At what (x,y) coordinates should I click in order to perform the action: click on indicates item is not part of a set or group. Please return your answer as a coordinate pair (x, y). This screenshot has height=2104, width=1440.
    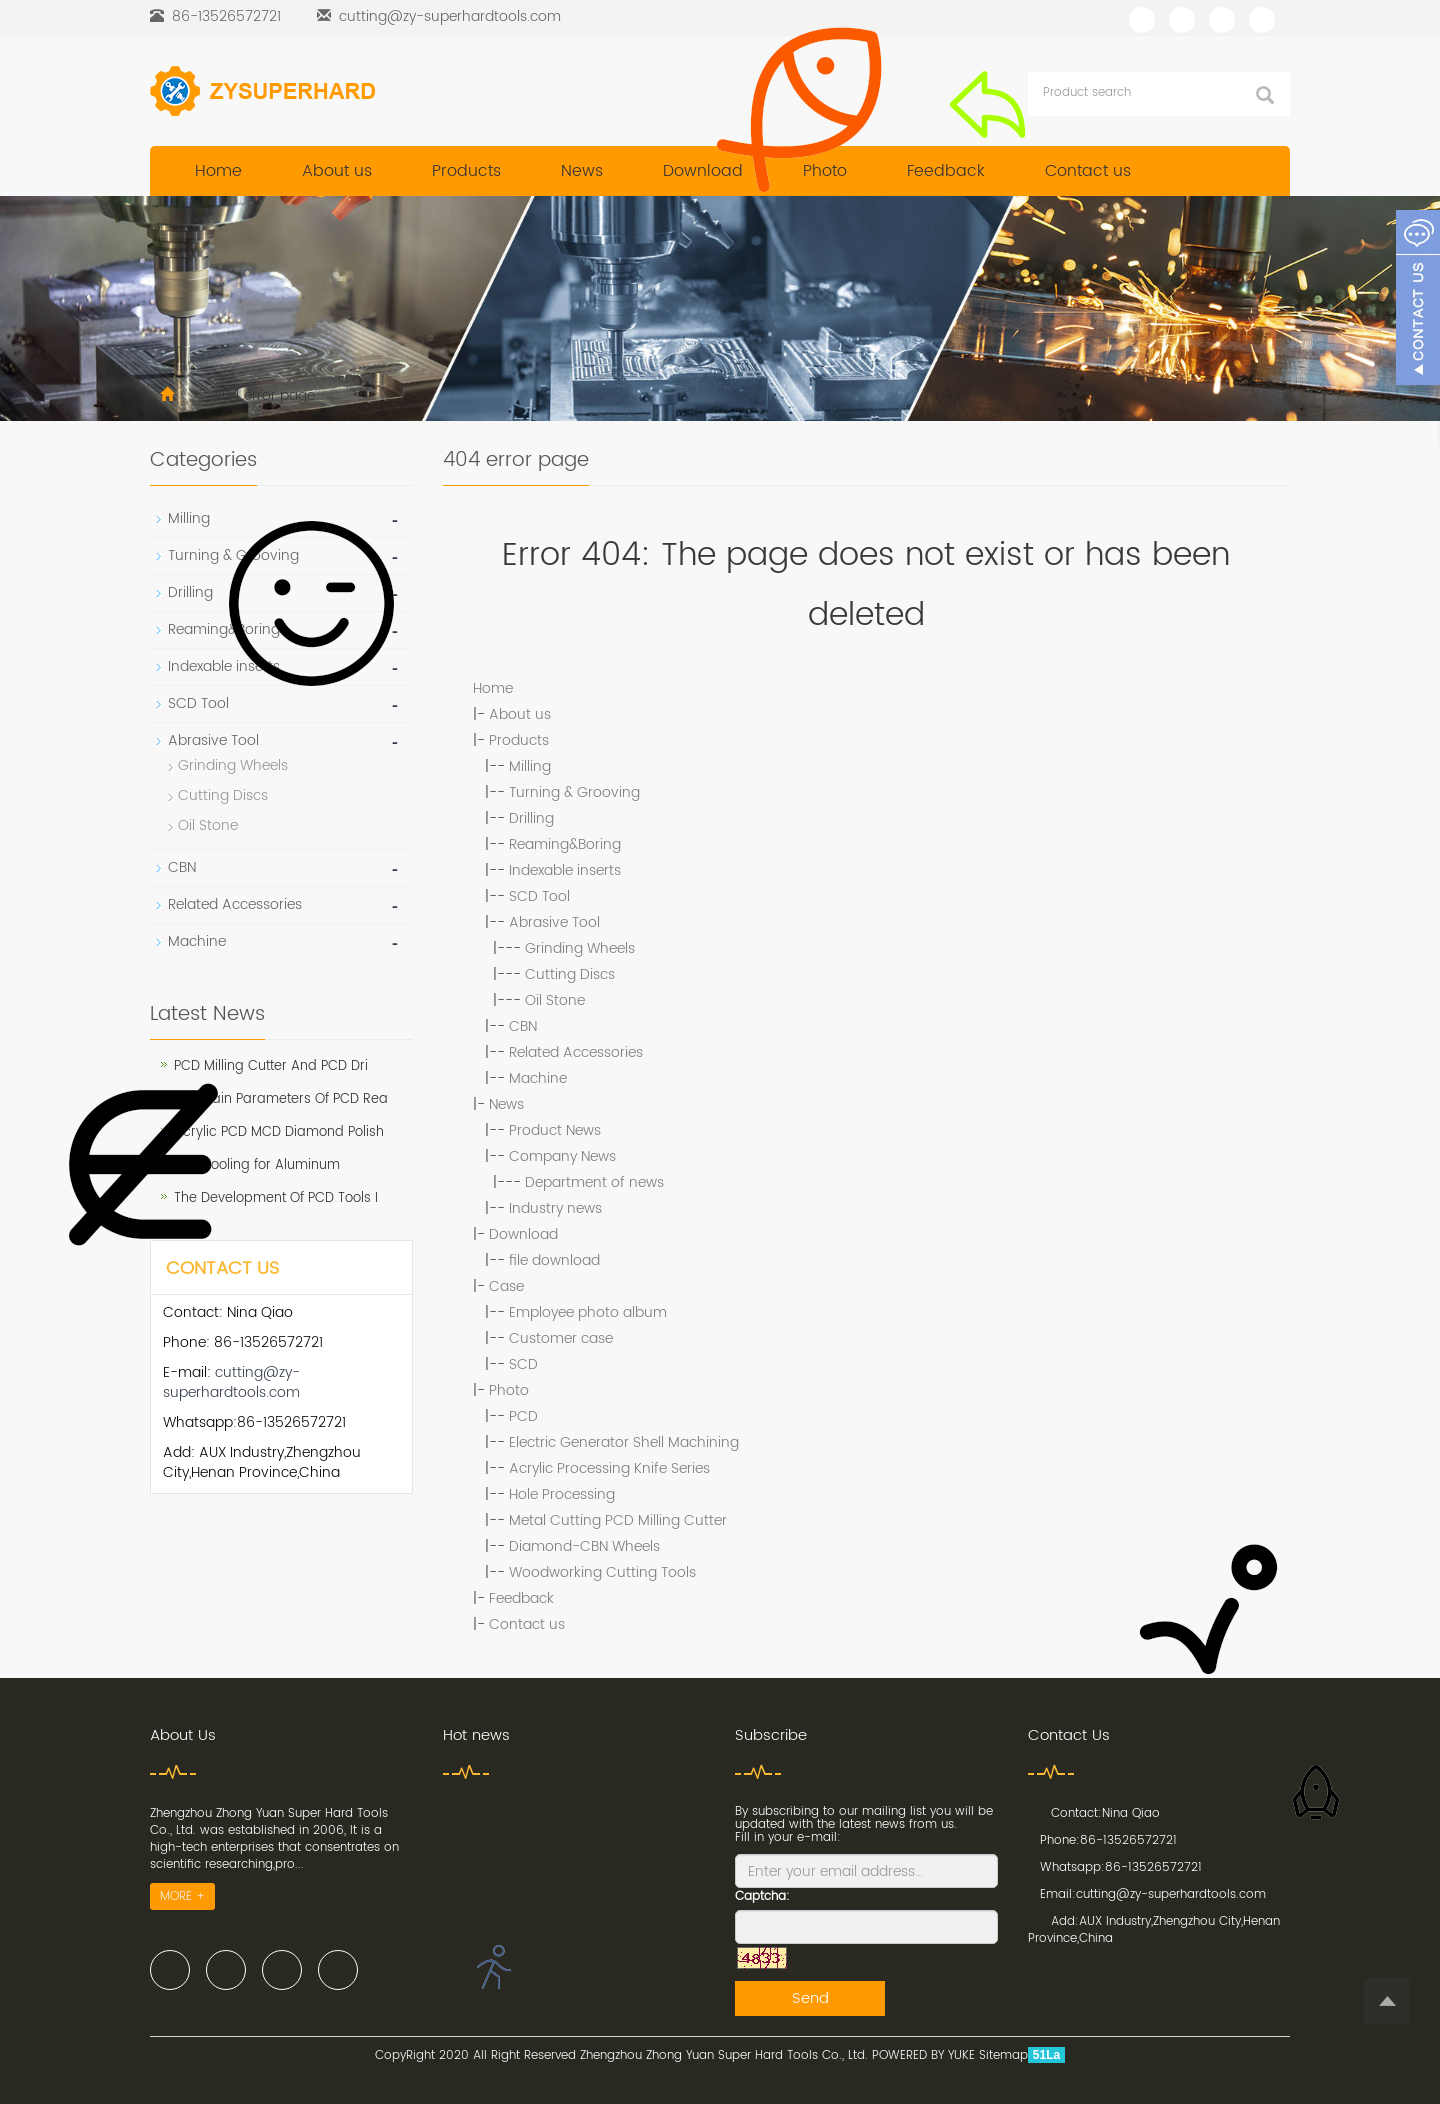
    Looking at the image, I should click on (143, 1164).